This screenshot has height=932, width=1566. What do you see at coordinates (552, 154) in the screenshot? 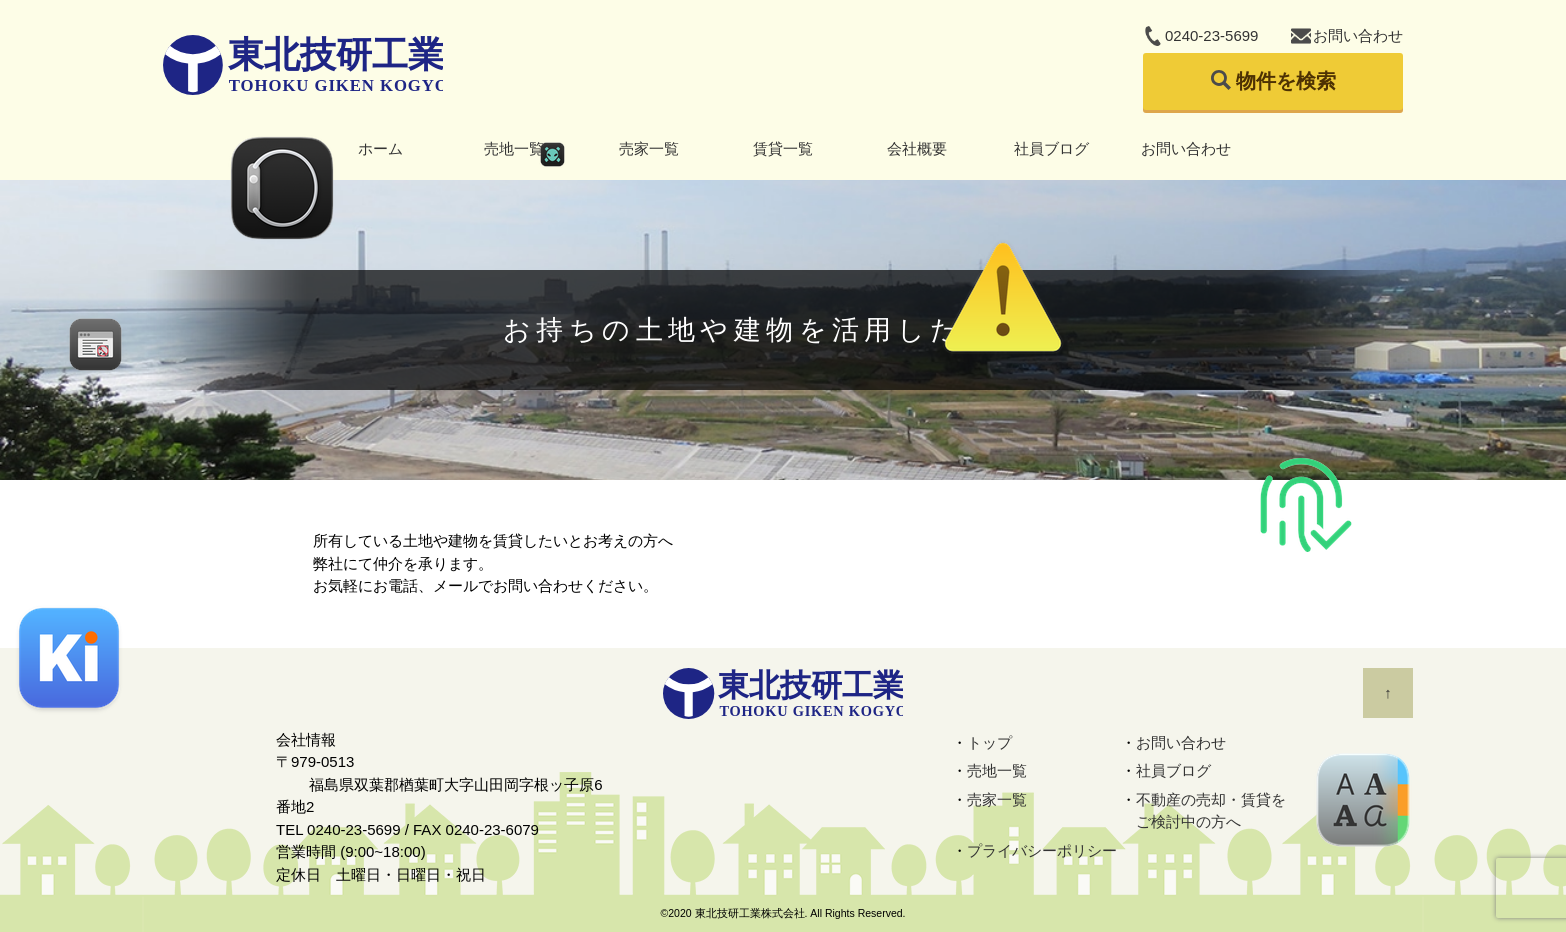
I see `open the X (formerly Twitter) app` at bounding box center [552, 154].